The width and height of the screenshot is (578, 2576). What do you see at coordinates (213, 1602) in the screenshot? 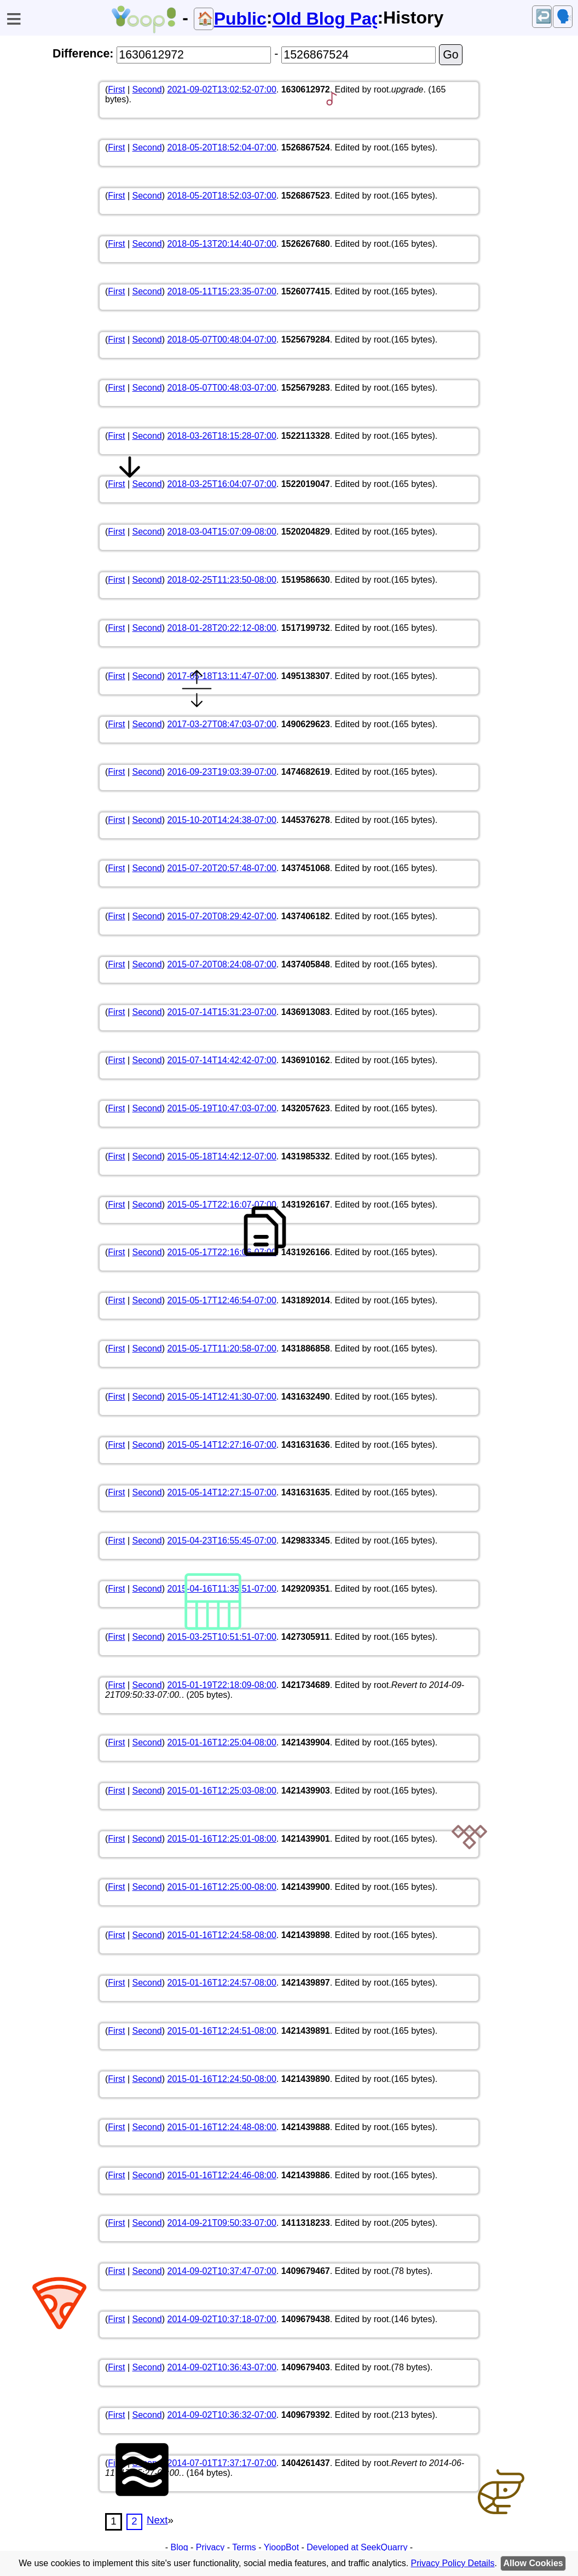
I see `toggle bottom panel visibility` at bounding box center [213, 1602].